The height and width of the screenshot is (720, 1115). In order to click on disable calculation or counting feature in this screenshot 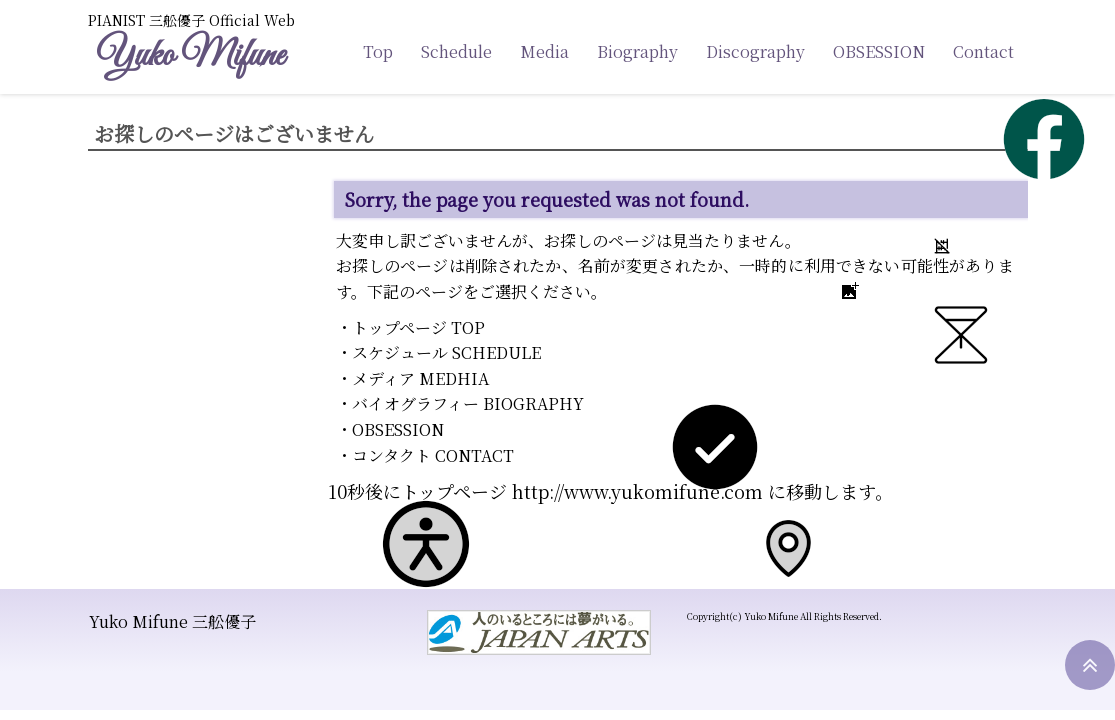, I will do `click(942, 246)`.